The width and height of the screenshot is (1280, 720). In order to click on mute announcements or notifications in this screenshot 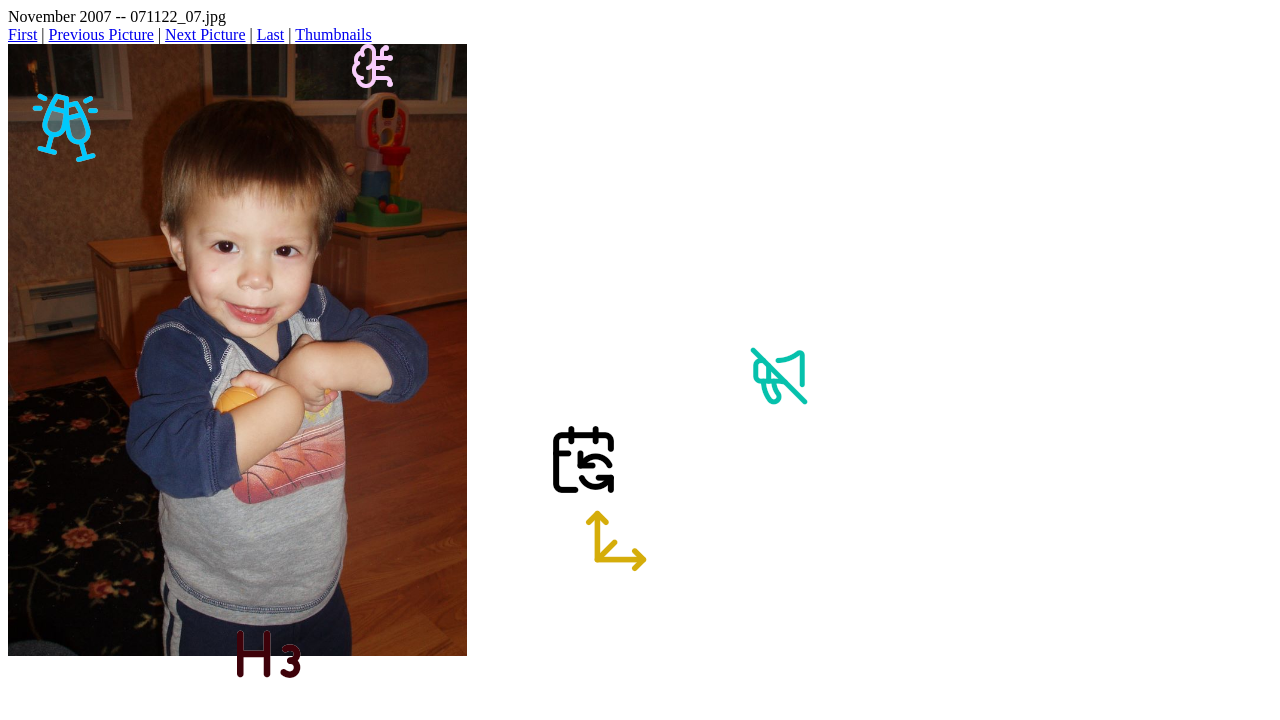, I will do `click(779, 376)`.